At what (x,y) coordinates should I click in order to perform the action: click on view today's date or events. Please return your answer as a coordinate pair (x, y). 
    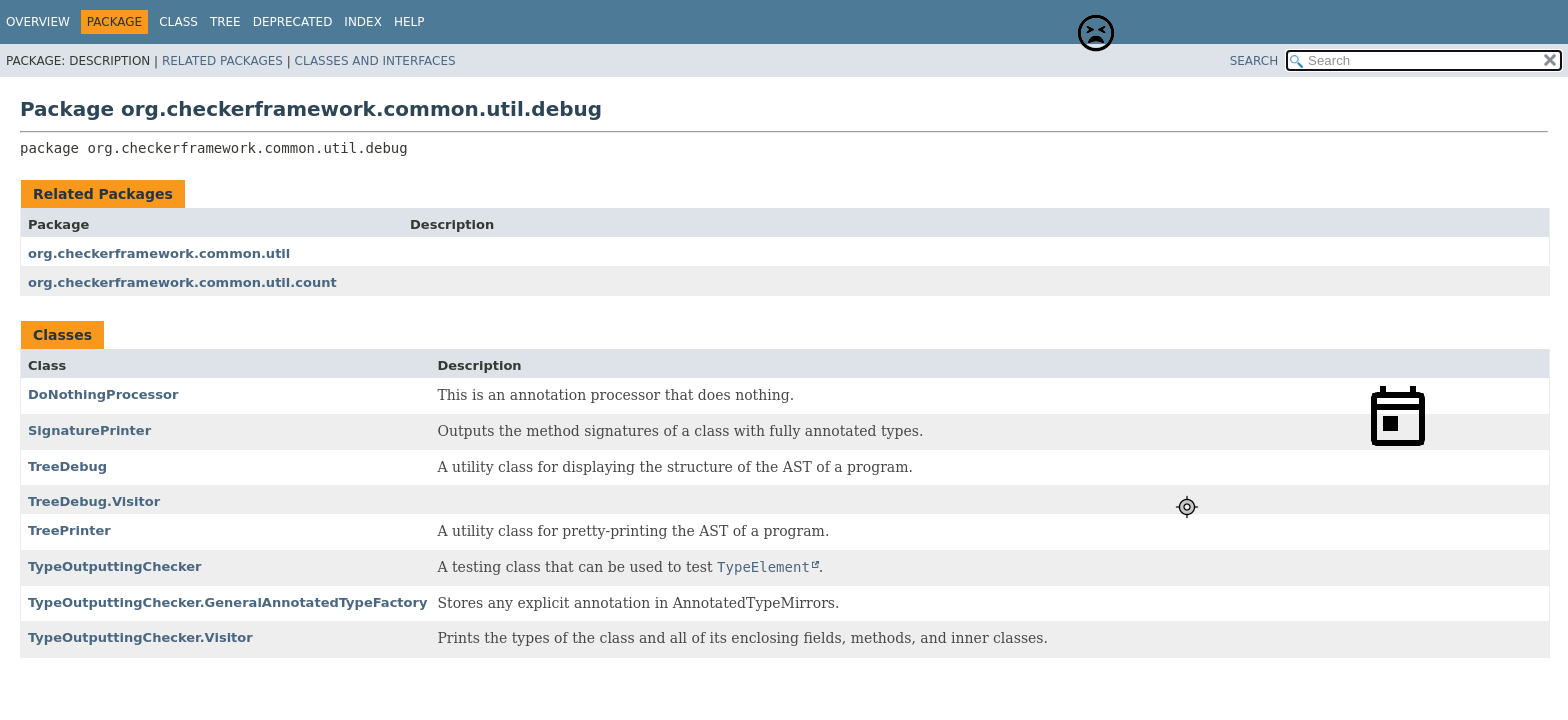
    Looking at the image, I should click on (1398, 419).